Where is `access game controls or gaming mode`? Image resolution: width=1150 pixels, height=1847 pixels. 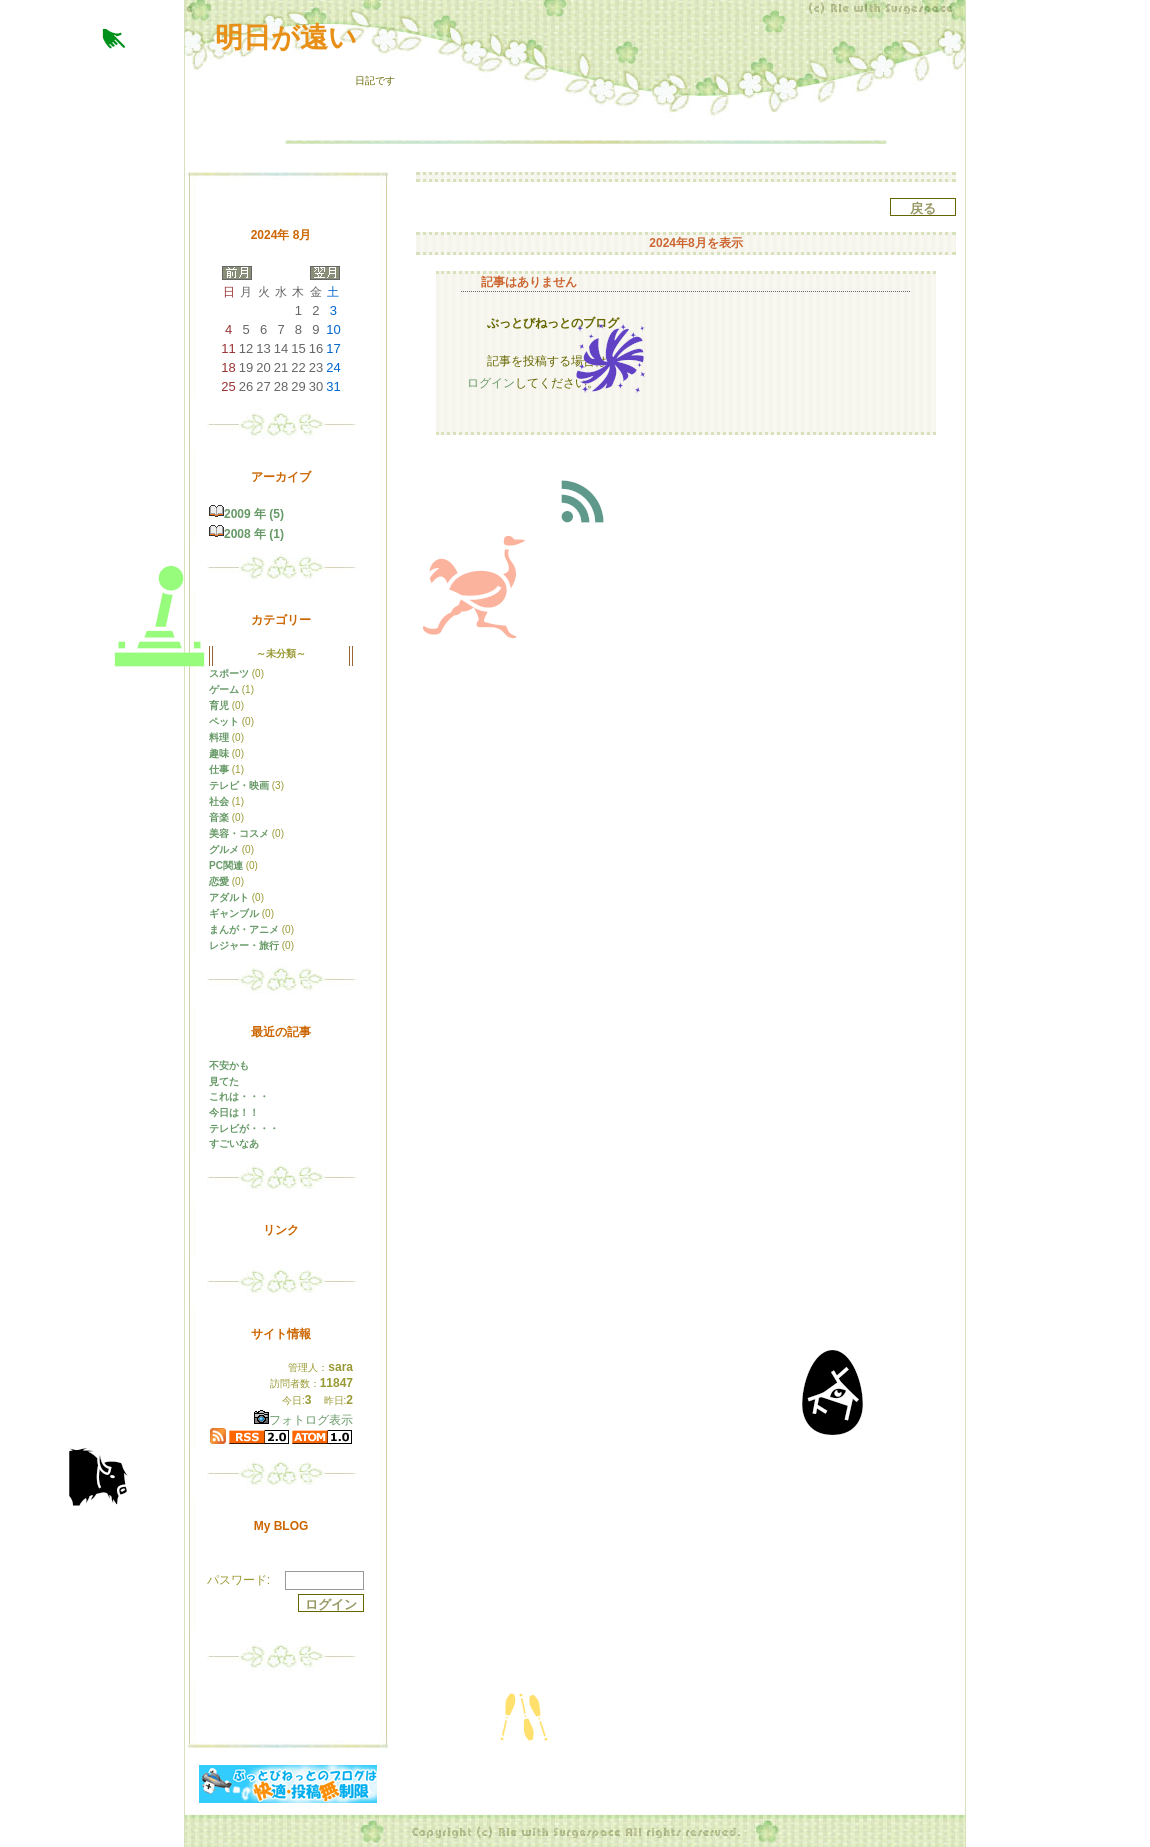 access game controls or gaming mode is located at coordinates (159, 614).